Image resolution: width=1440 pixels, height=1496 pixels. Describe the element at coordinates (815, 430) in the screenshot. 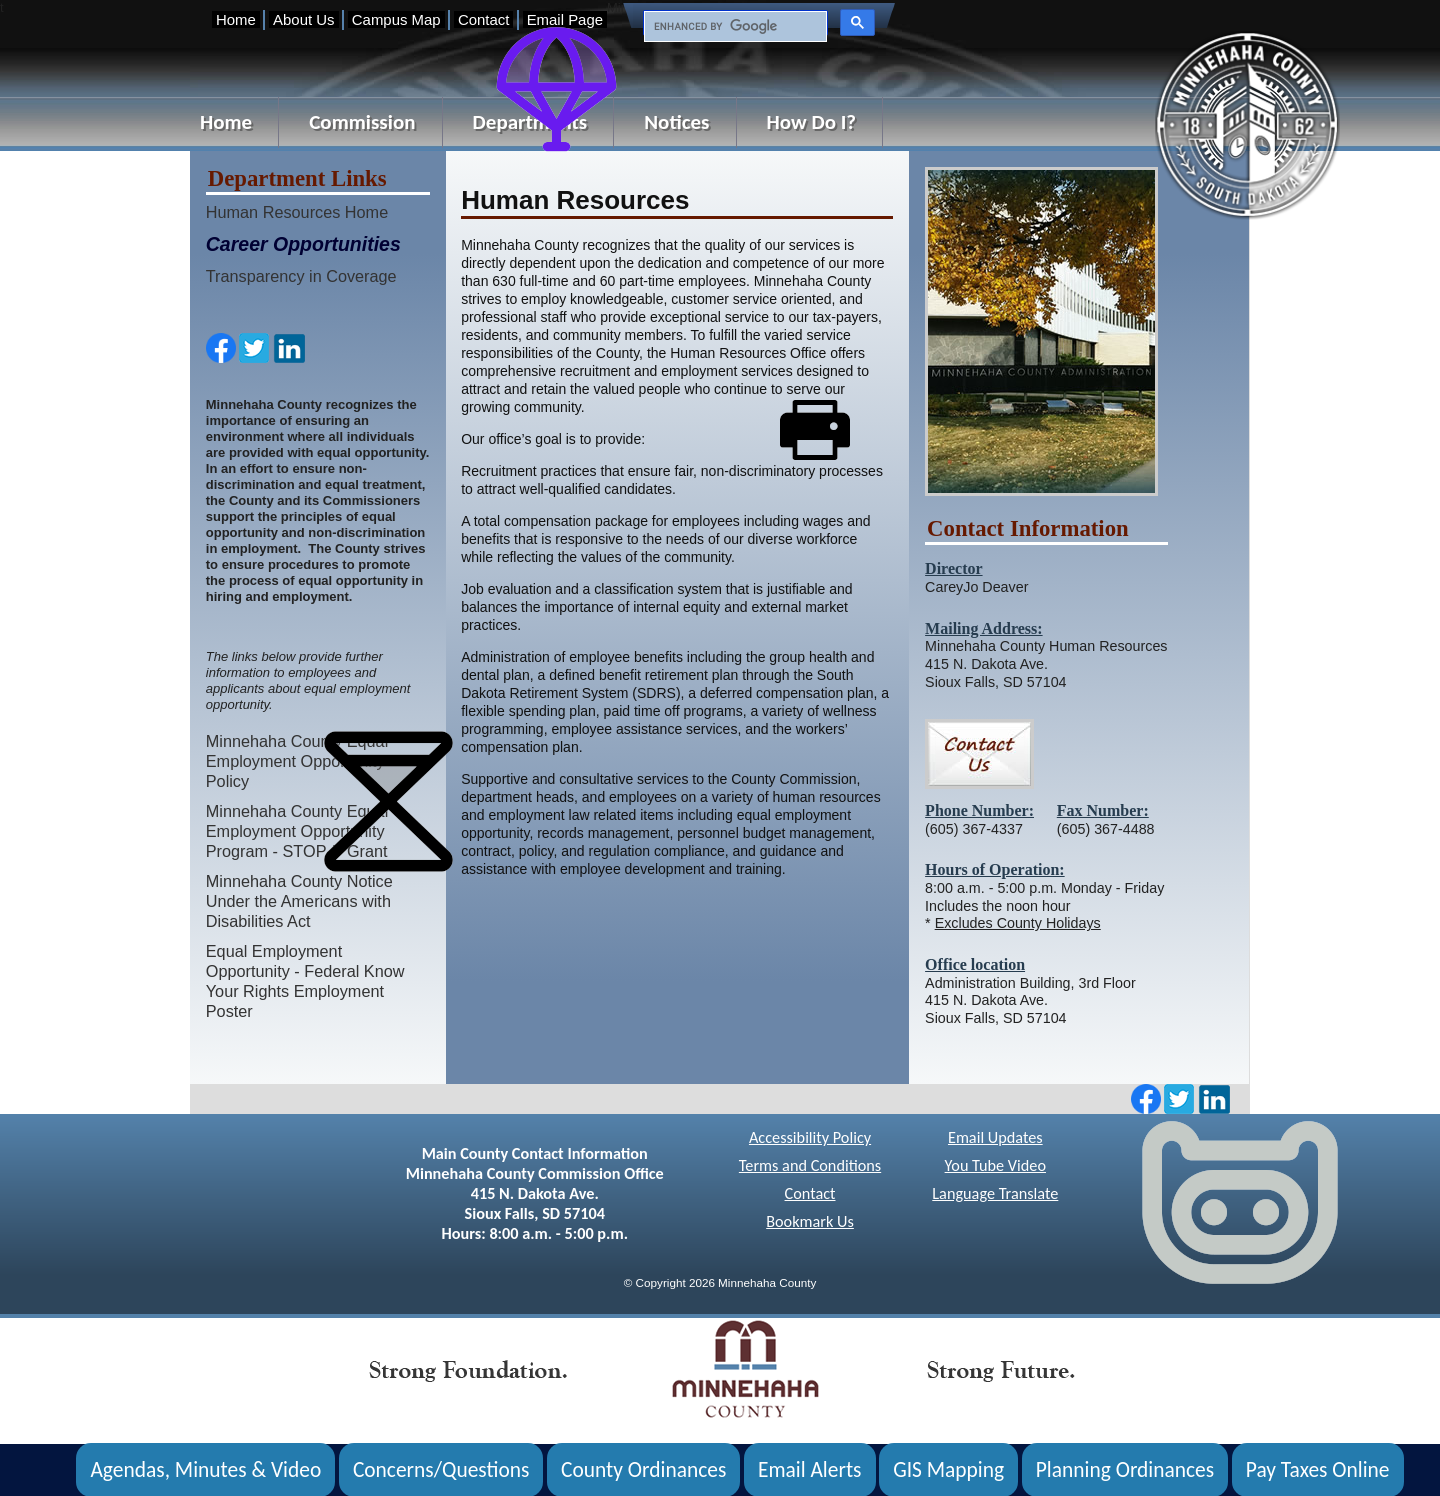

I see `print the current document` at that location.